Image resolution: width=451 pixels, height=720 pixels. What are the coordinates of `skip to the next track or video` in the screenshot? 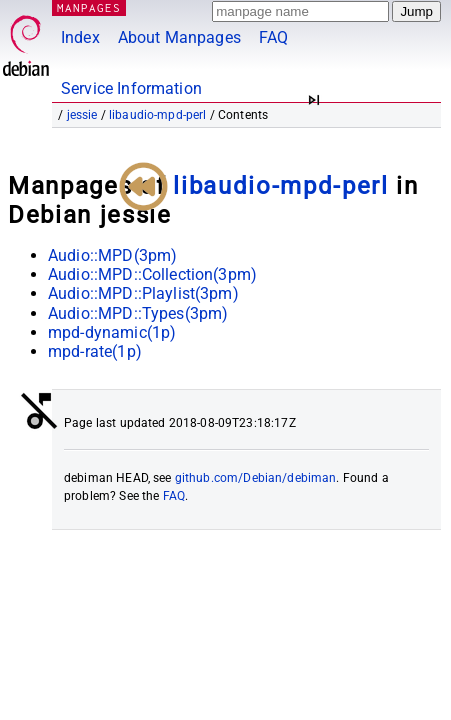 It's located at (314, 100).